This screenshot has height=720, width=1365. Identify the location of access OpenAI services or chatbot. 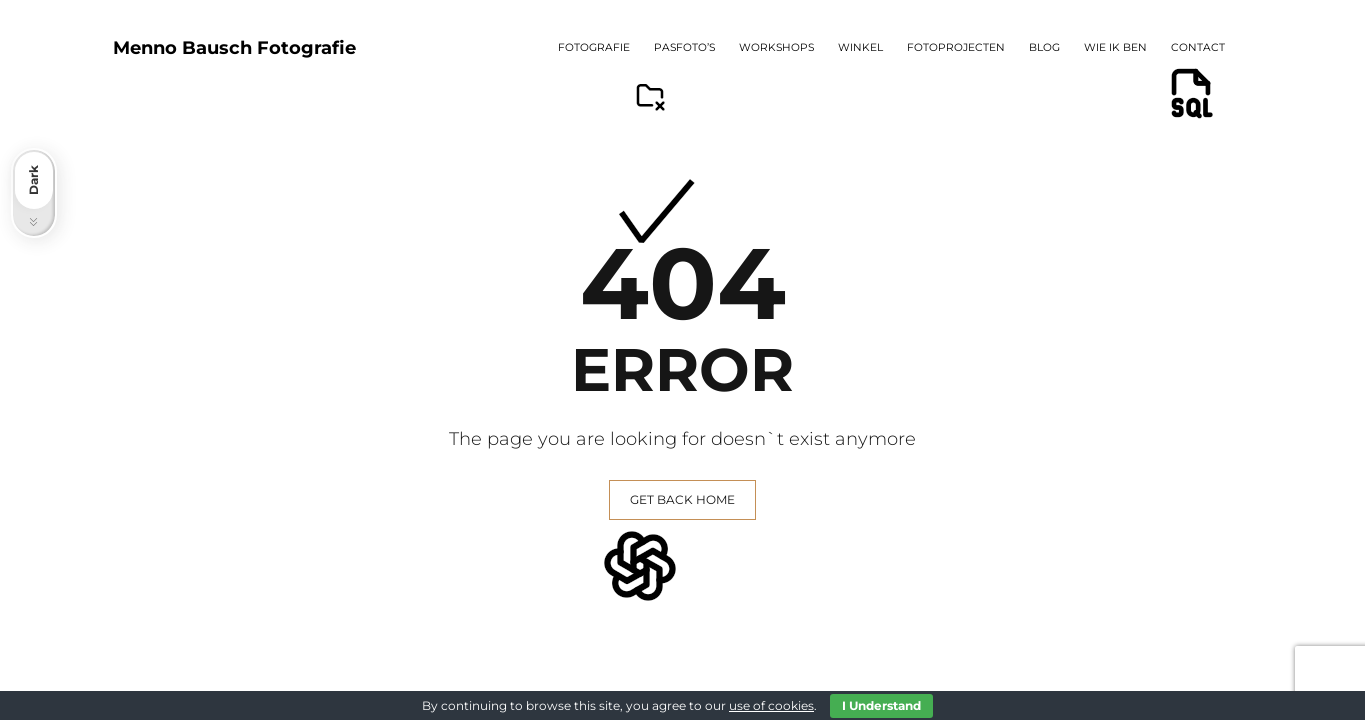
(640, 566).